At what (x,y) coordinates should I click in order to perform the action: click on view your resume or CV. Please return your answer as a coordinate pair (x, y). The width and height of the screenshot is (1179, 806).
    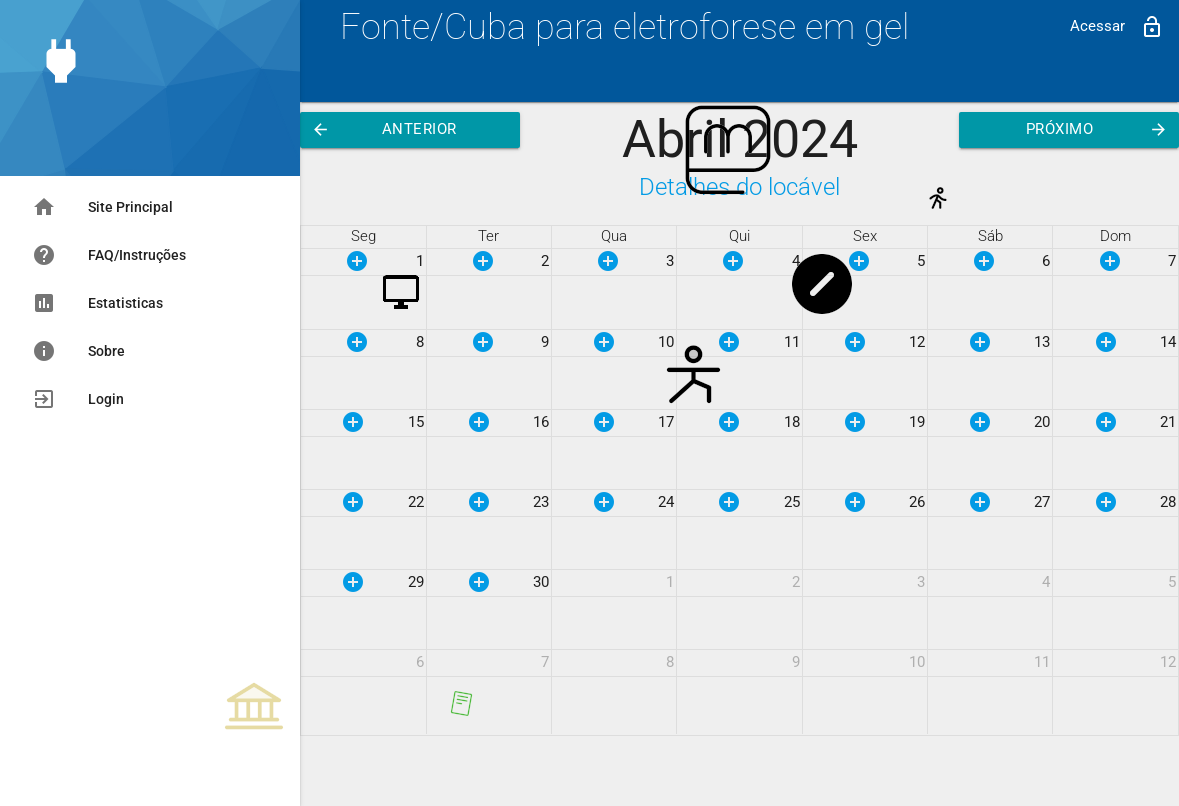
    Looking at the image, I should click on (461, 703).